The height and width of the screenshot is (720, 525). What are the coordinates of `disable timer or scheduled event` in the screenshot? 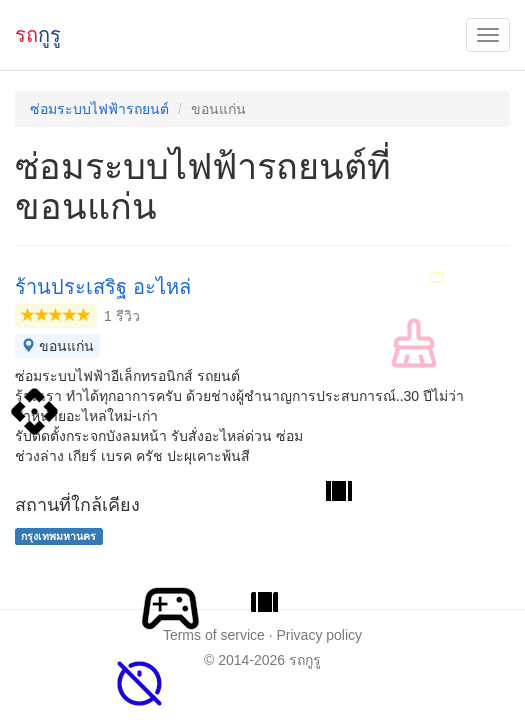 It's located at (139, 683).